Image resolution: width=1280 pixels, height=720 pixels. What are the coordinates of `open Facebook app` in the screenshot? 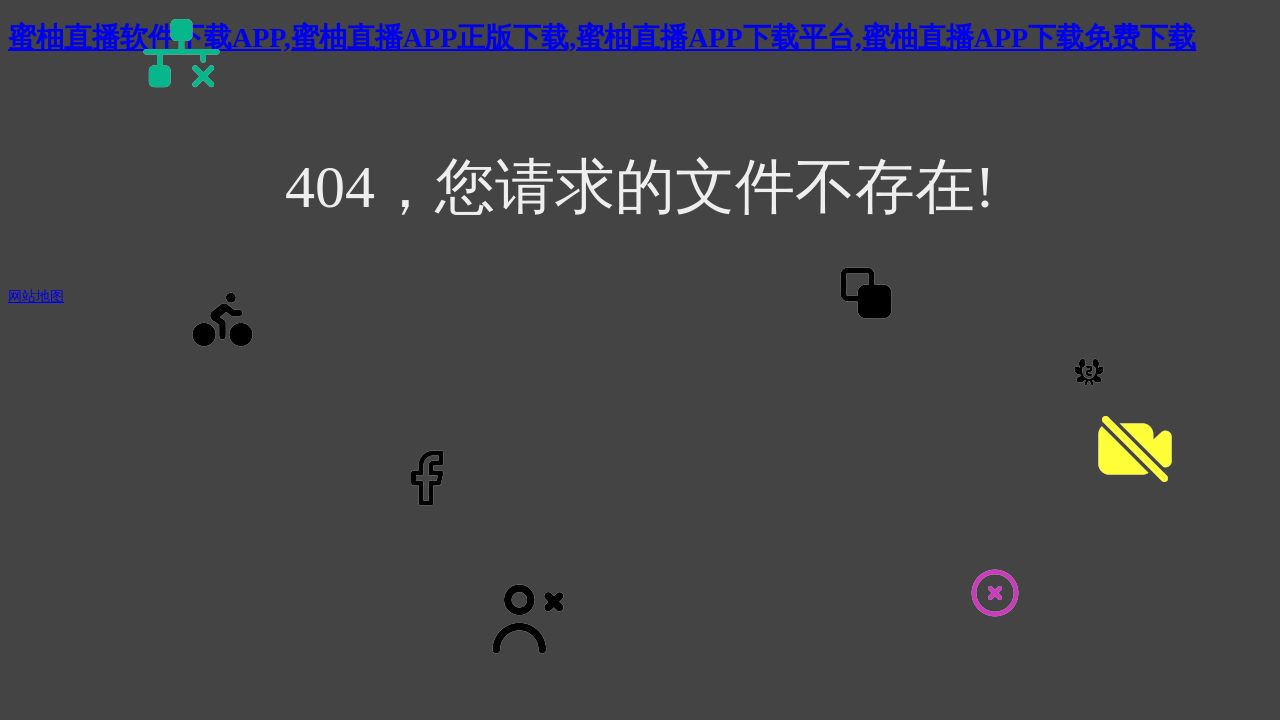 It's located at (426, 478).